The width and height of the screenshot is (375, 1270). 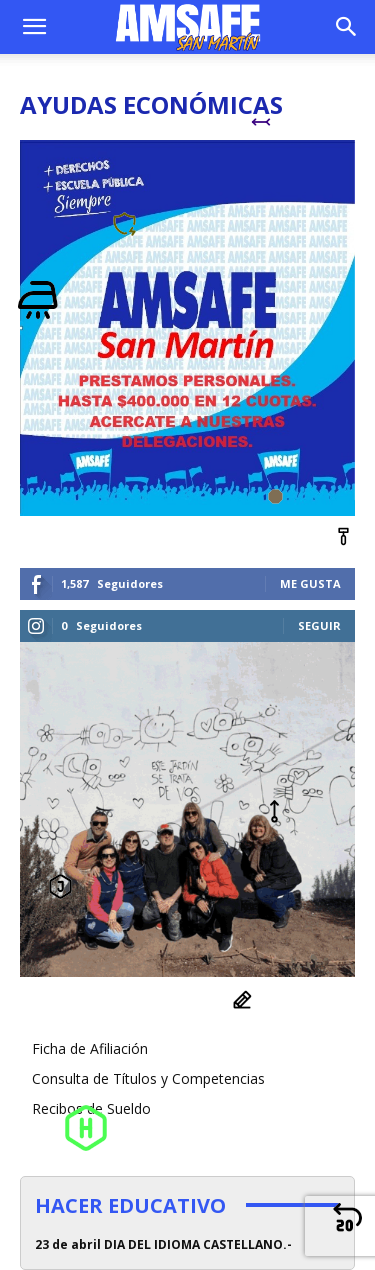 What do you see at coordinates (275, 496) in the screenshot?
I see `indicates a stop or blocking action` at bounding box center [275, 496].